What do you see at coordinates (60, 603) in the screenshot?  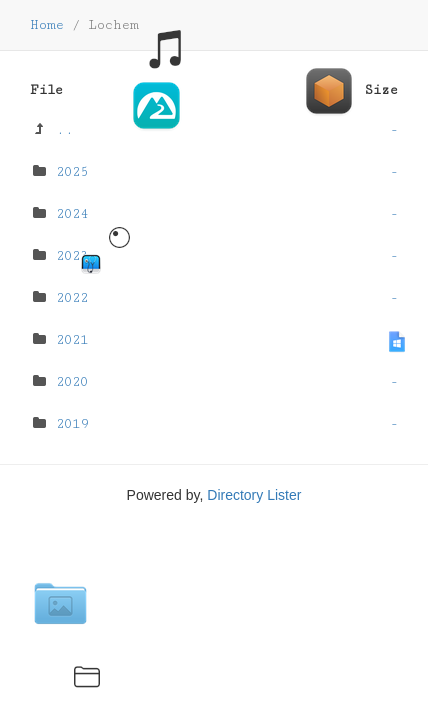 I see `open your images folder` at bounding box center [60, 603].